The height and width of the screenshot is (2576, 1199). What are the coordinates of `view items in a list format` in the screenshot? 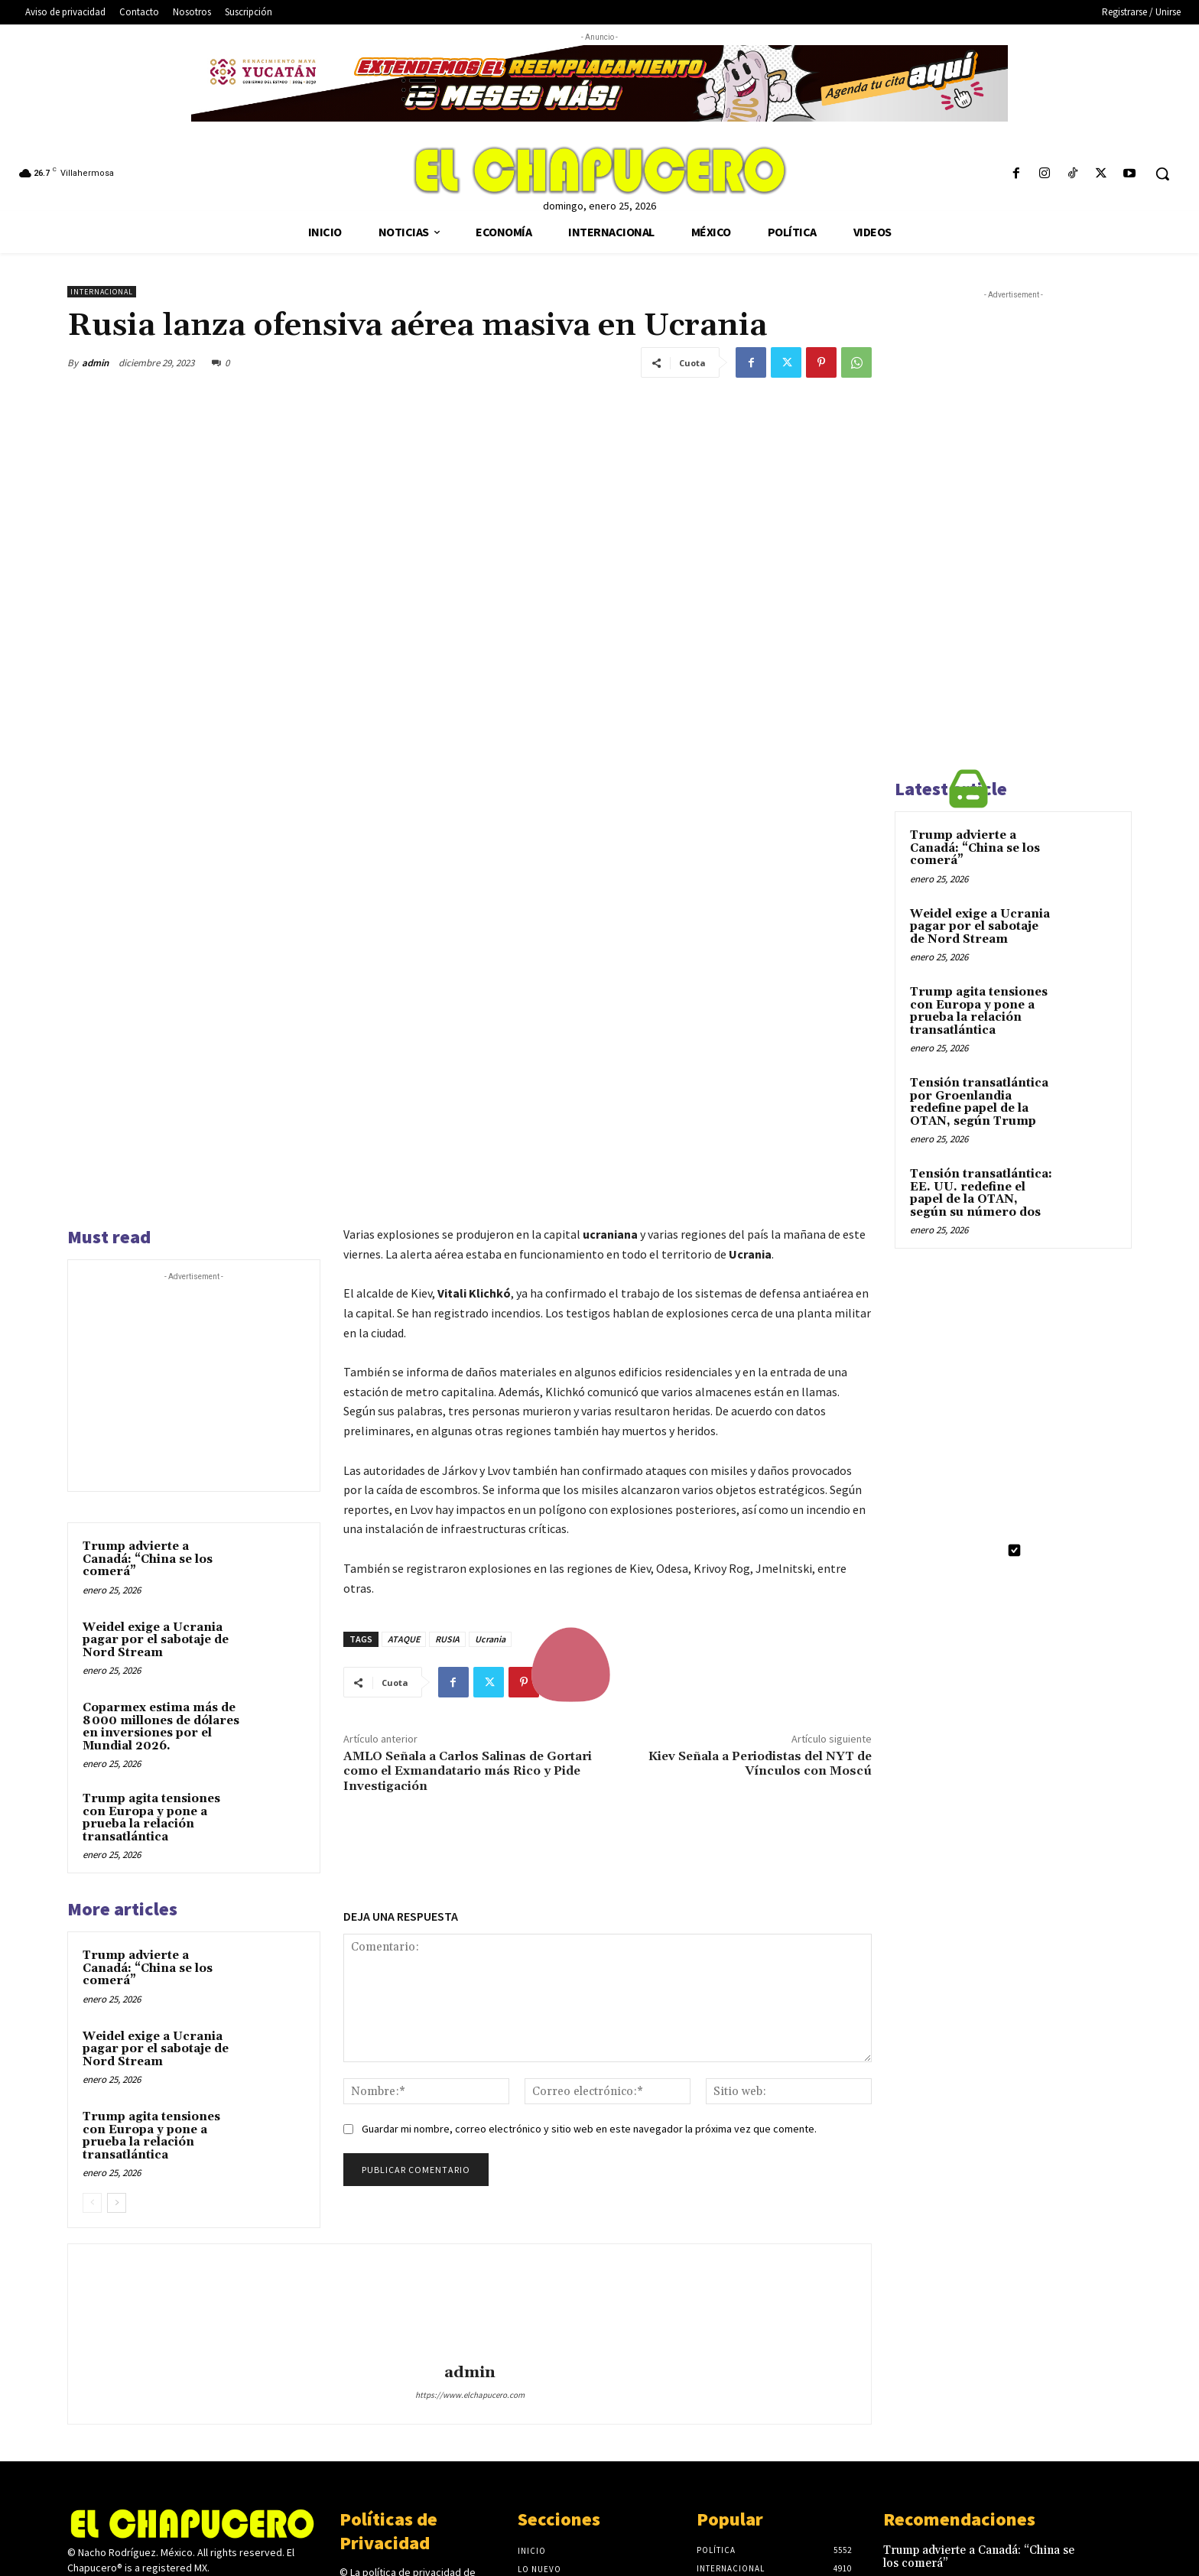 It's located at (418, 89).